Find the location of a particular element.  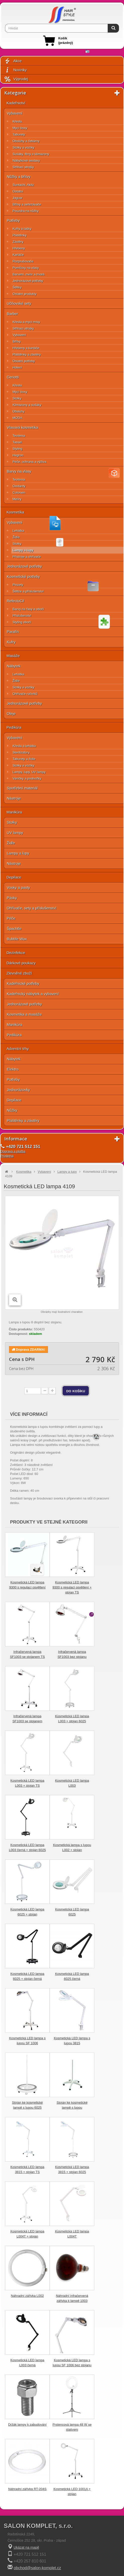

open the file manager application is located at coordinates (93, 586).